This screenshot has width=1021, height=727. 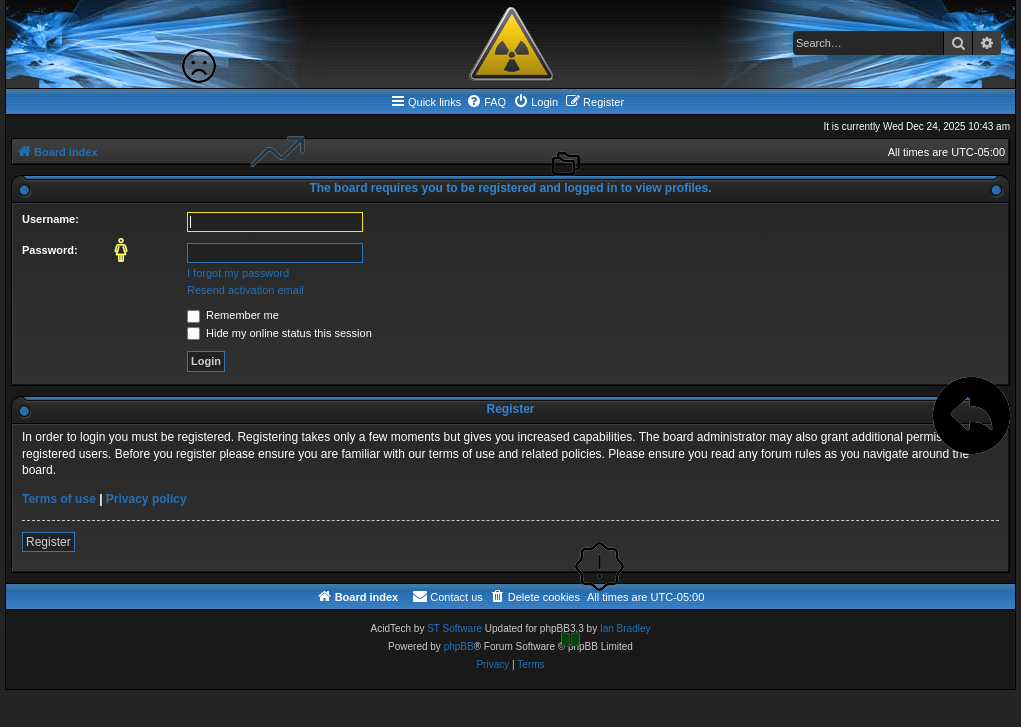 I want to click on indicates a warning or alert requiring attention, so click(x=599, y=566).